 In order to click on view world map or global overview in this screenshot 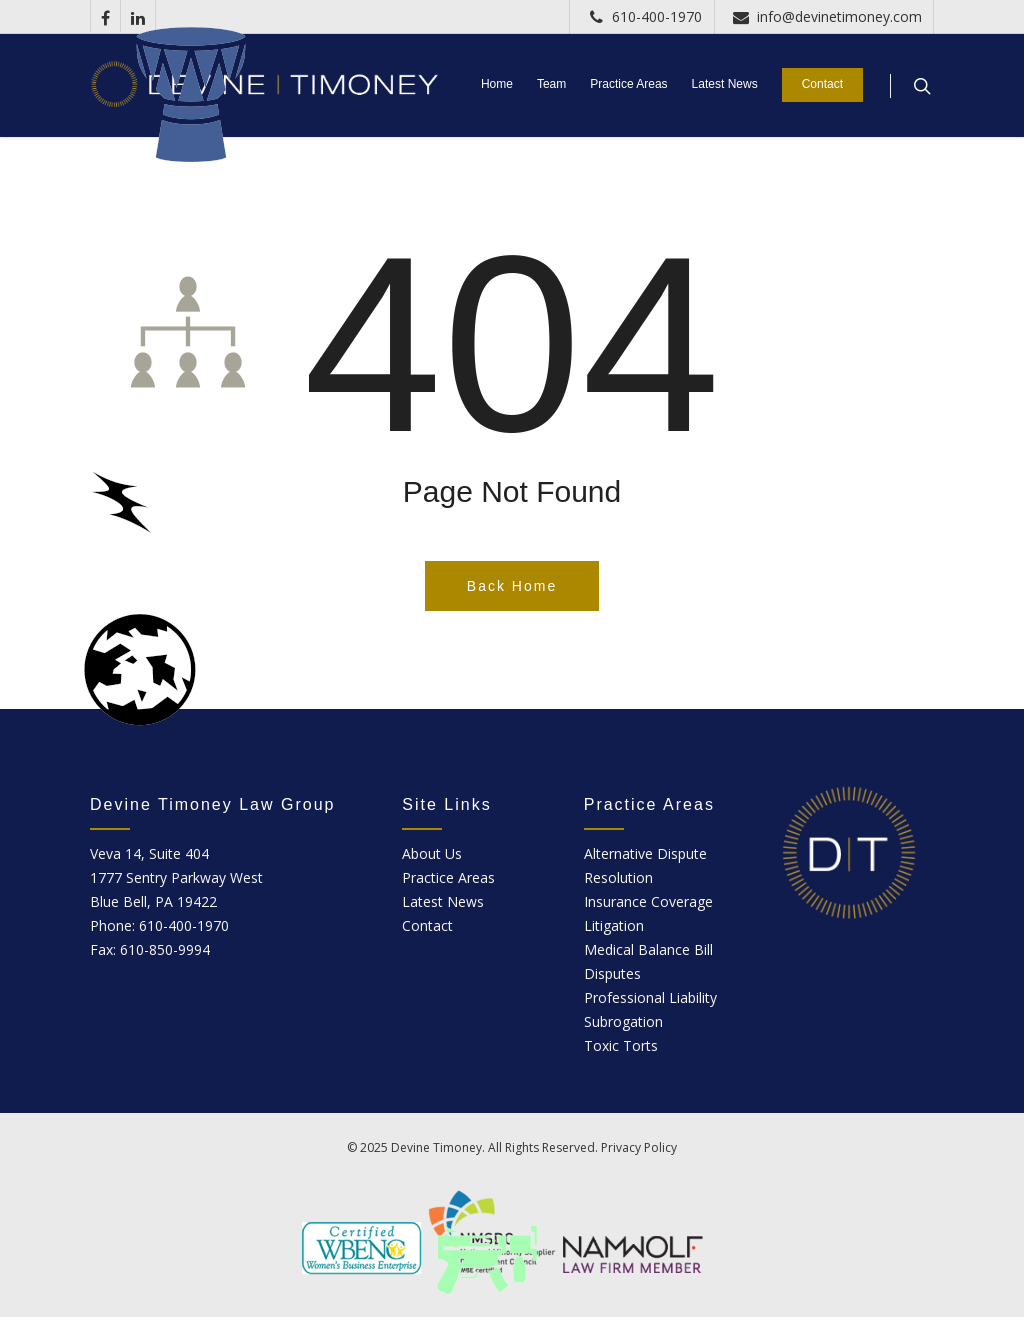, I will do `click(140, 670)`.